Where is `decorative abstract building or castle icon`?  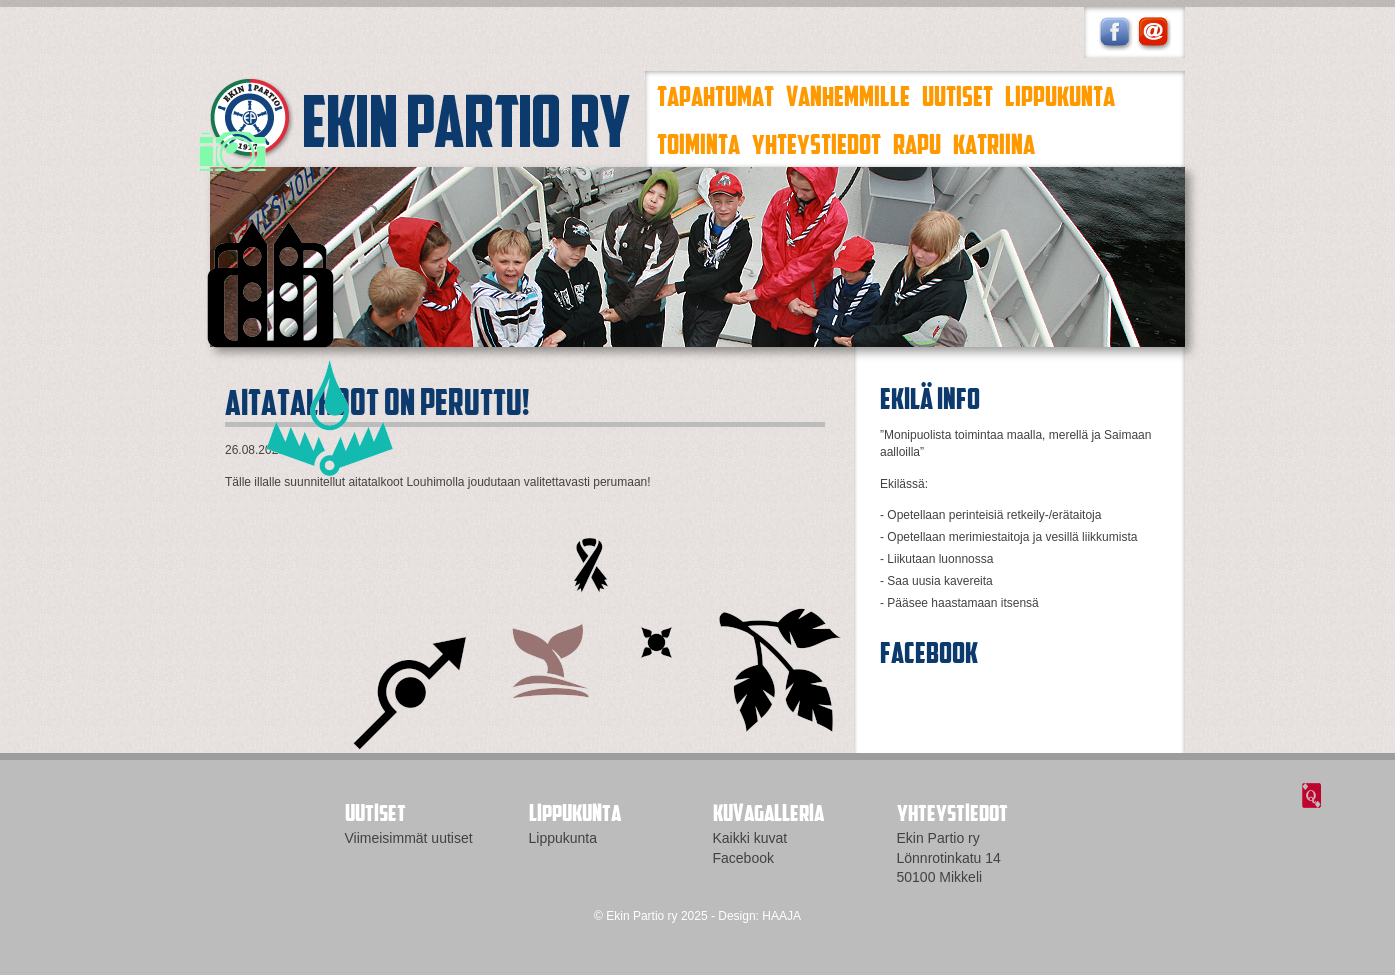
decorative abstract building or castle icon is located at coordinates (270, 284).